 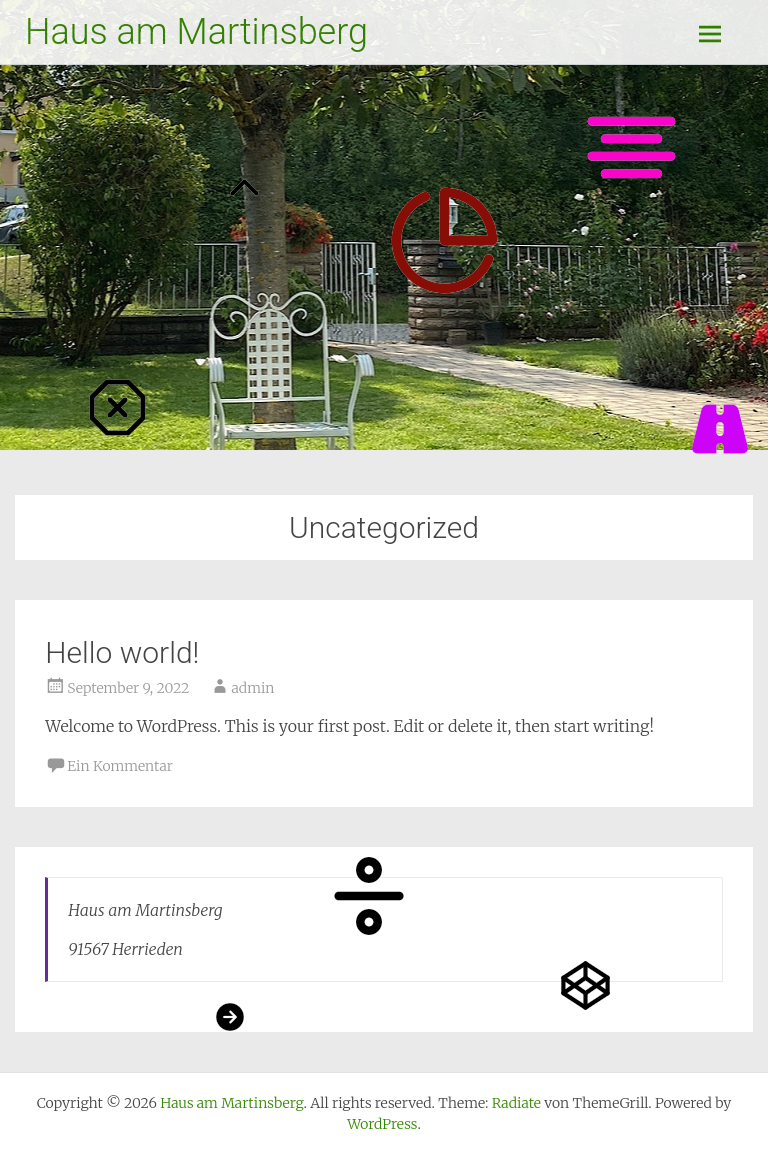 I want to click on center-align text or content, so click(x=631, y=147).